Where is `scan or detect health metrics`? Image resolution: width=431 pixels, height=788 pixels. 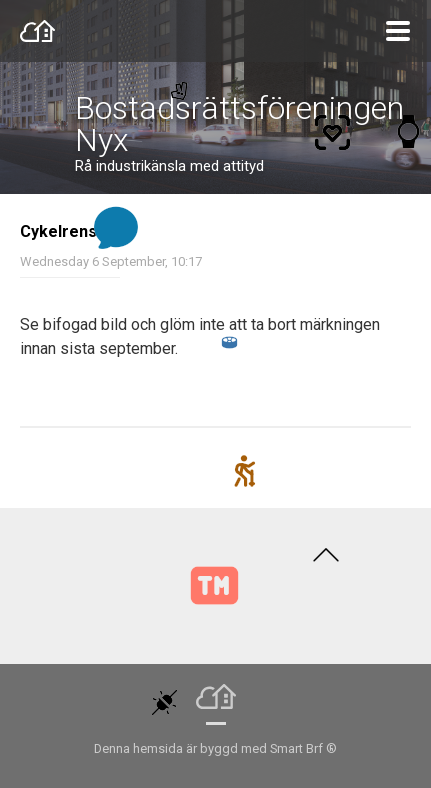 scan or detect health metrics is located at coordinates (332, 132).